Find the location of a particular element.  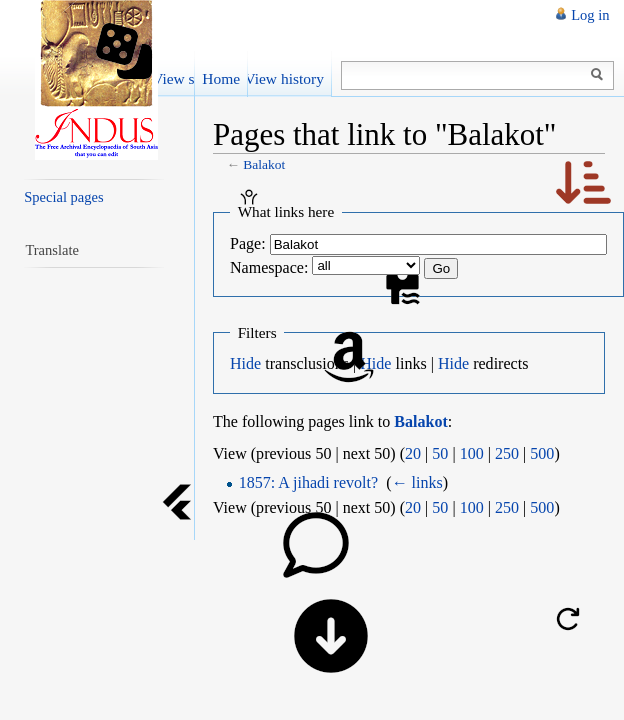

indicates breathable or ventilated clothing is located at coordinates (402, 289).